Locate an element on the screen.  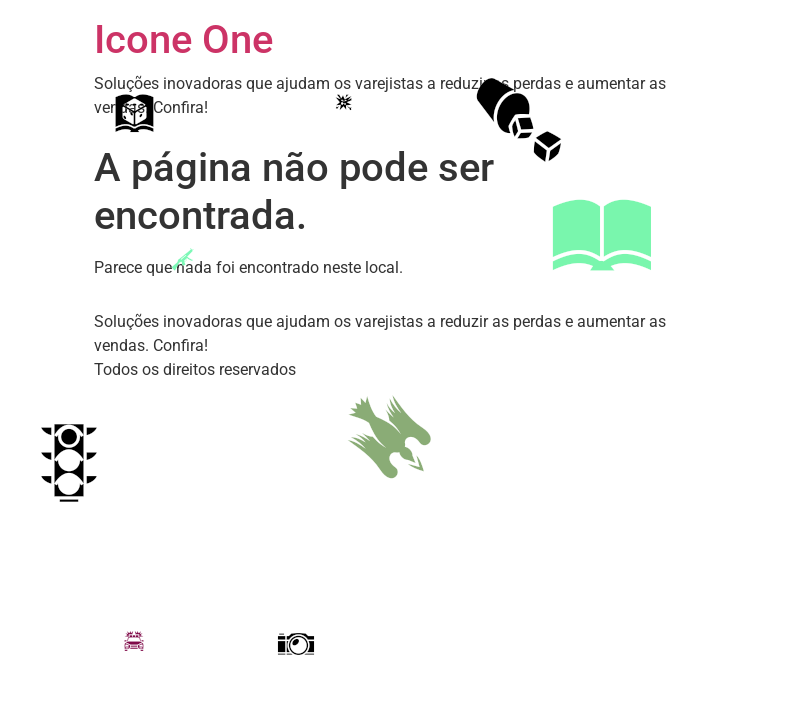
view game rules and instructions is located at coordinates (134, 113).